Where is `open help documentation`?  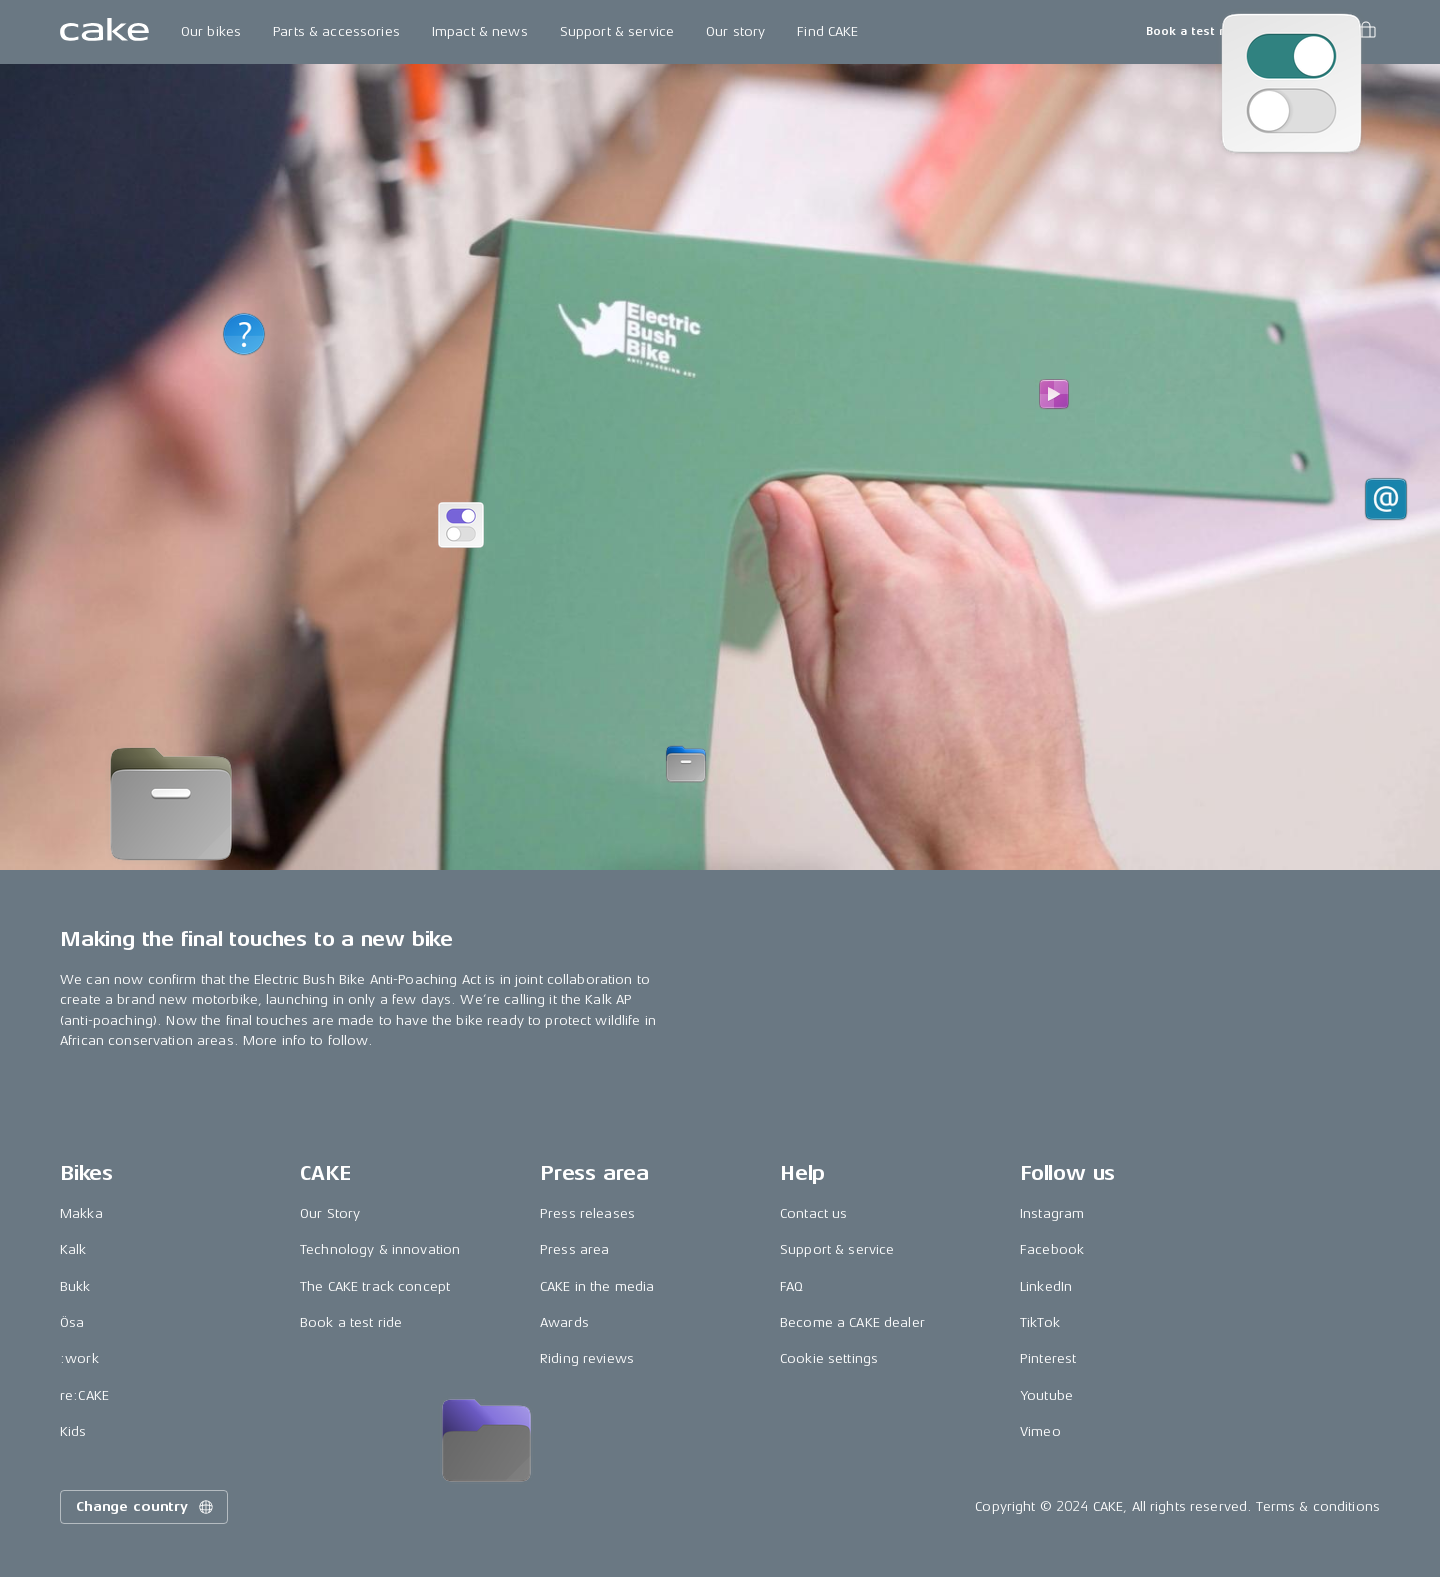
open help documentation is located at coordinates (244, 334).